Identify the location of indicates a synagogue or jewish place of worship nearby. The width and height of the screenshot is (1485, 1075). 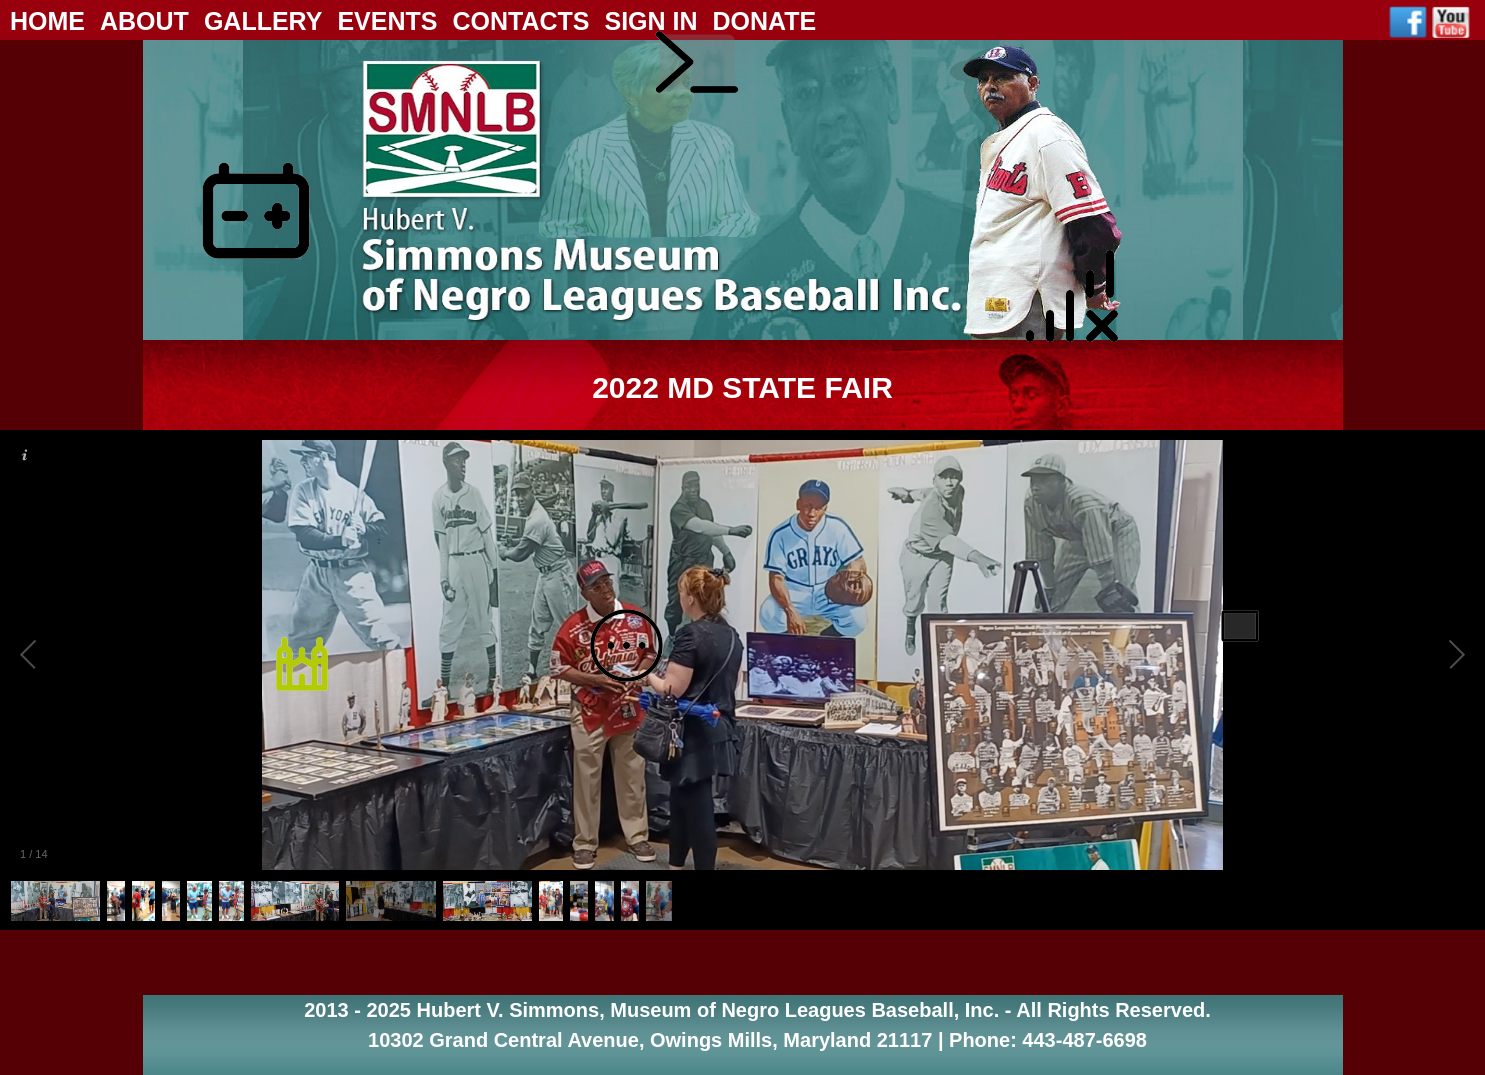
(302, 665).